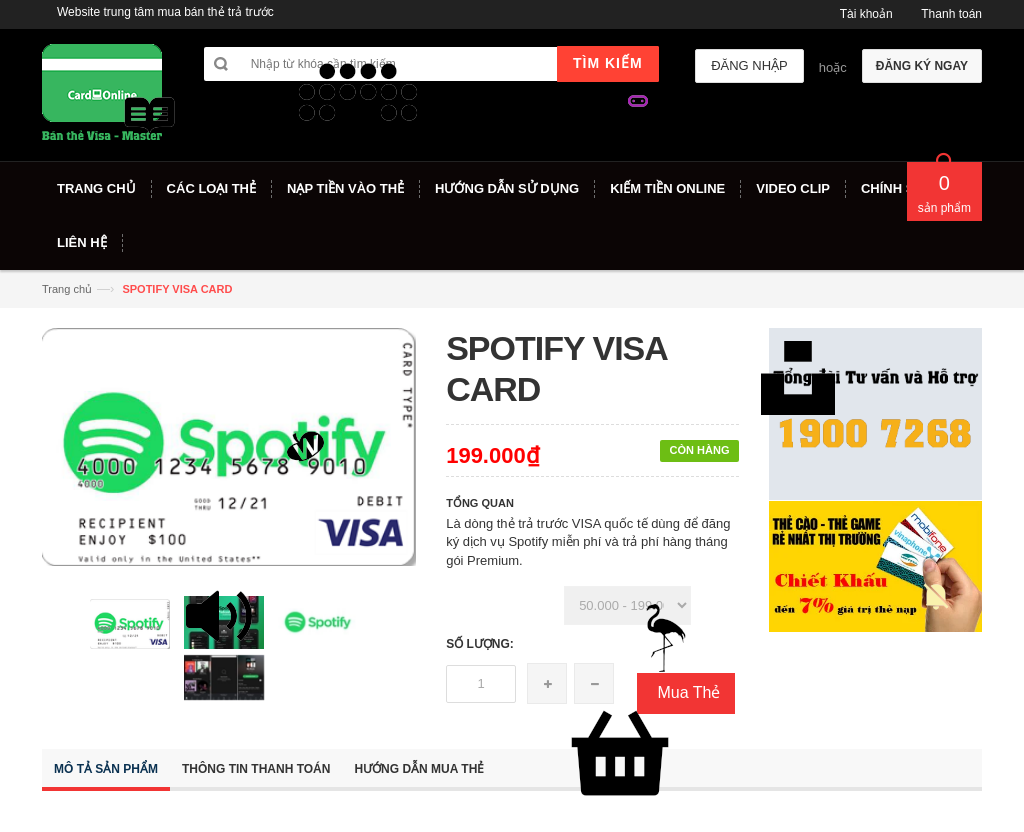 This screenshot has width=1024, height=832. I want to click on open bitwig studio application, so click(358, 92).